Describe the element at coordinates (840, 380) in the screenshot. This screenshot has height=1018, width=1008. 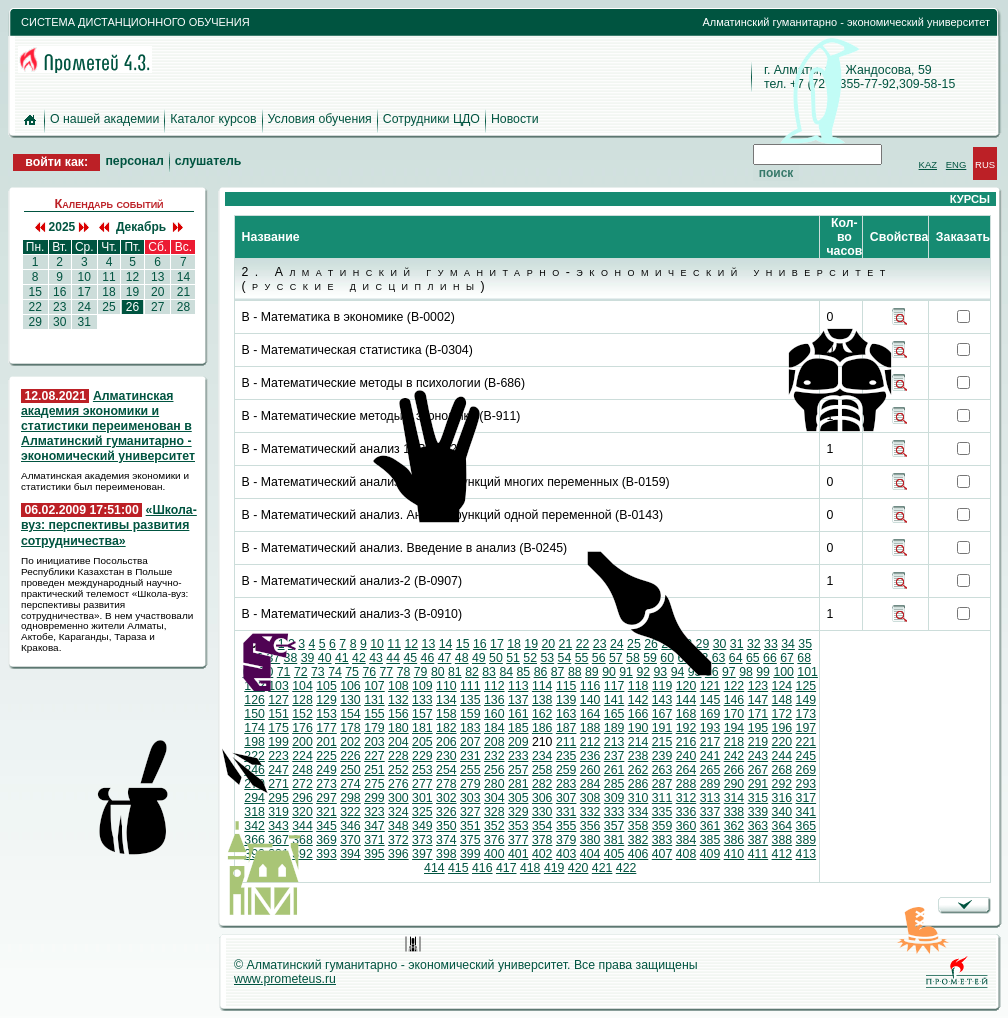
I see `view fitness or strength stats` at that location.